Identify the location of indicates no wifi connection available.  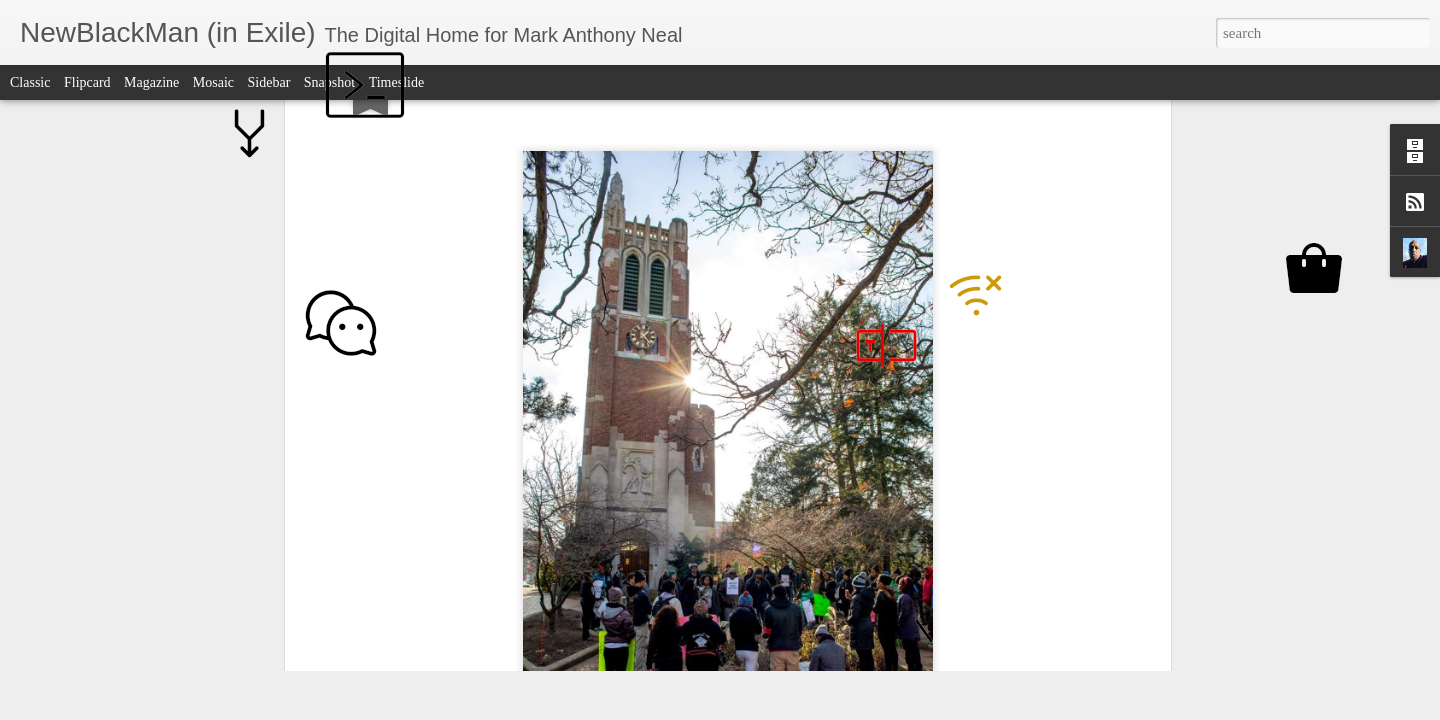
(976, 294).